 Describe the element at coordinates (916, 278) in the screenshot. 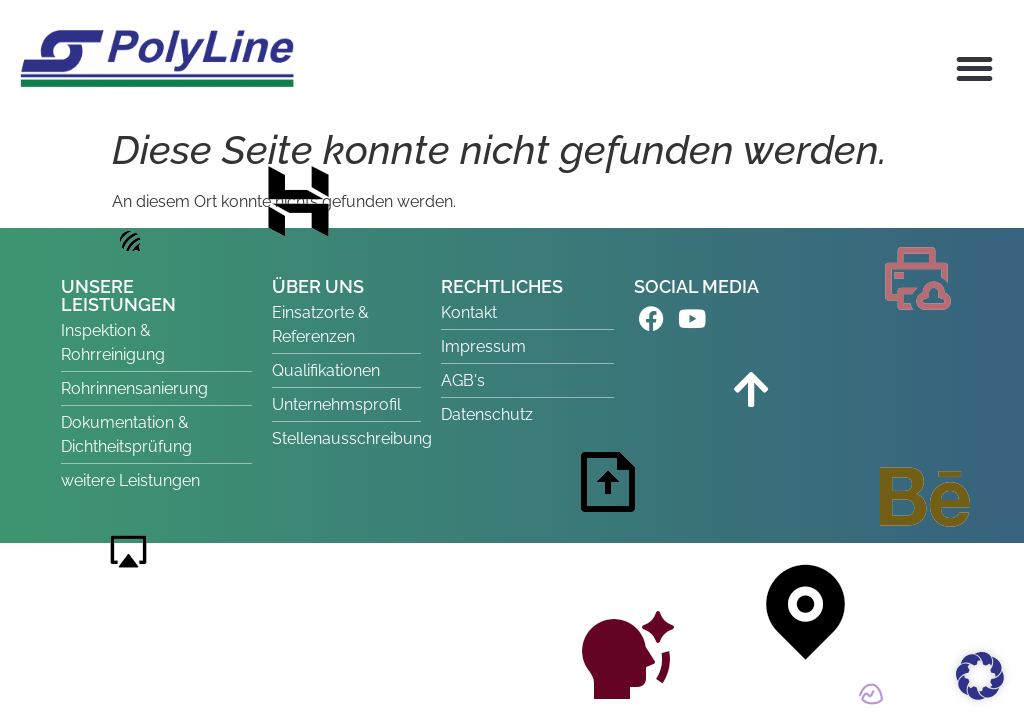

I see `connect printer to cloud storage` at that location.